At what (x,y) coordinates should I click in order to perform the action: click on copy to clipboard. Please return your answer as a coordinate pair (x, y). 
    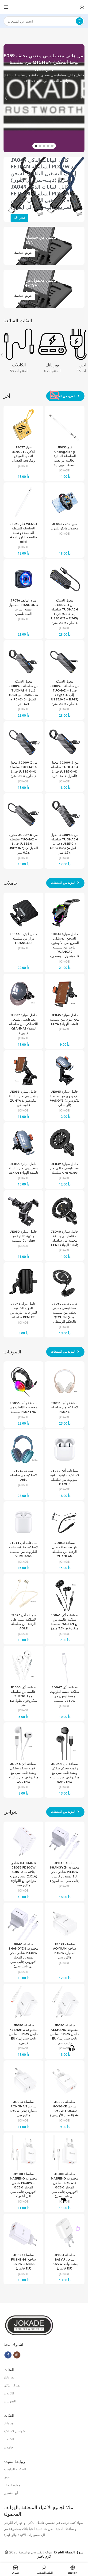
    Looking at the image, I should click on (78, 2228).